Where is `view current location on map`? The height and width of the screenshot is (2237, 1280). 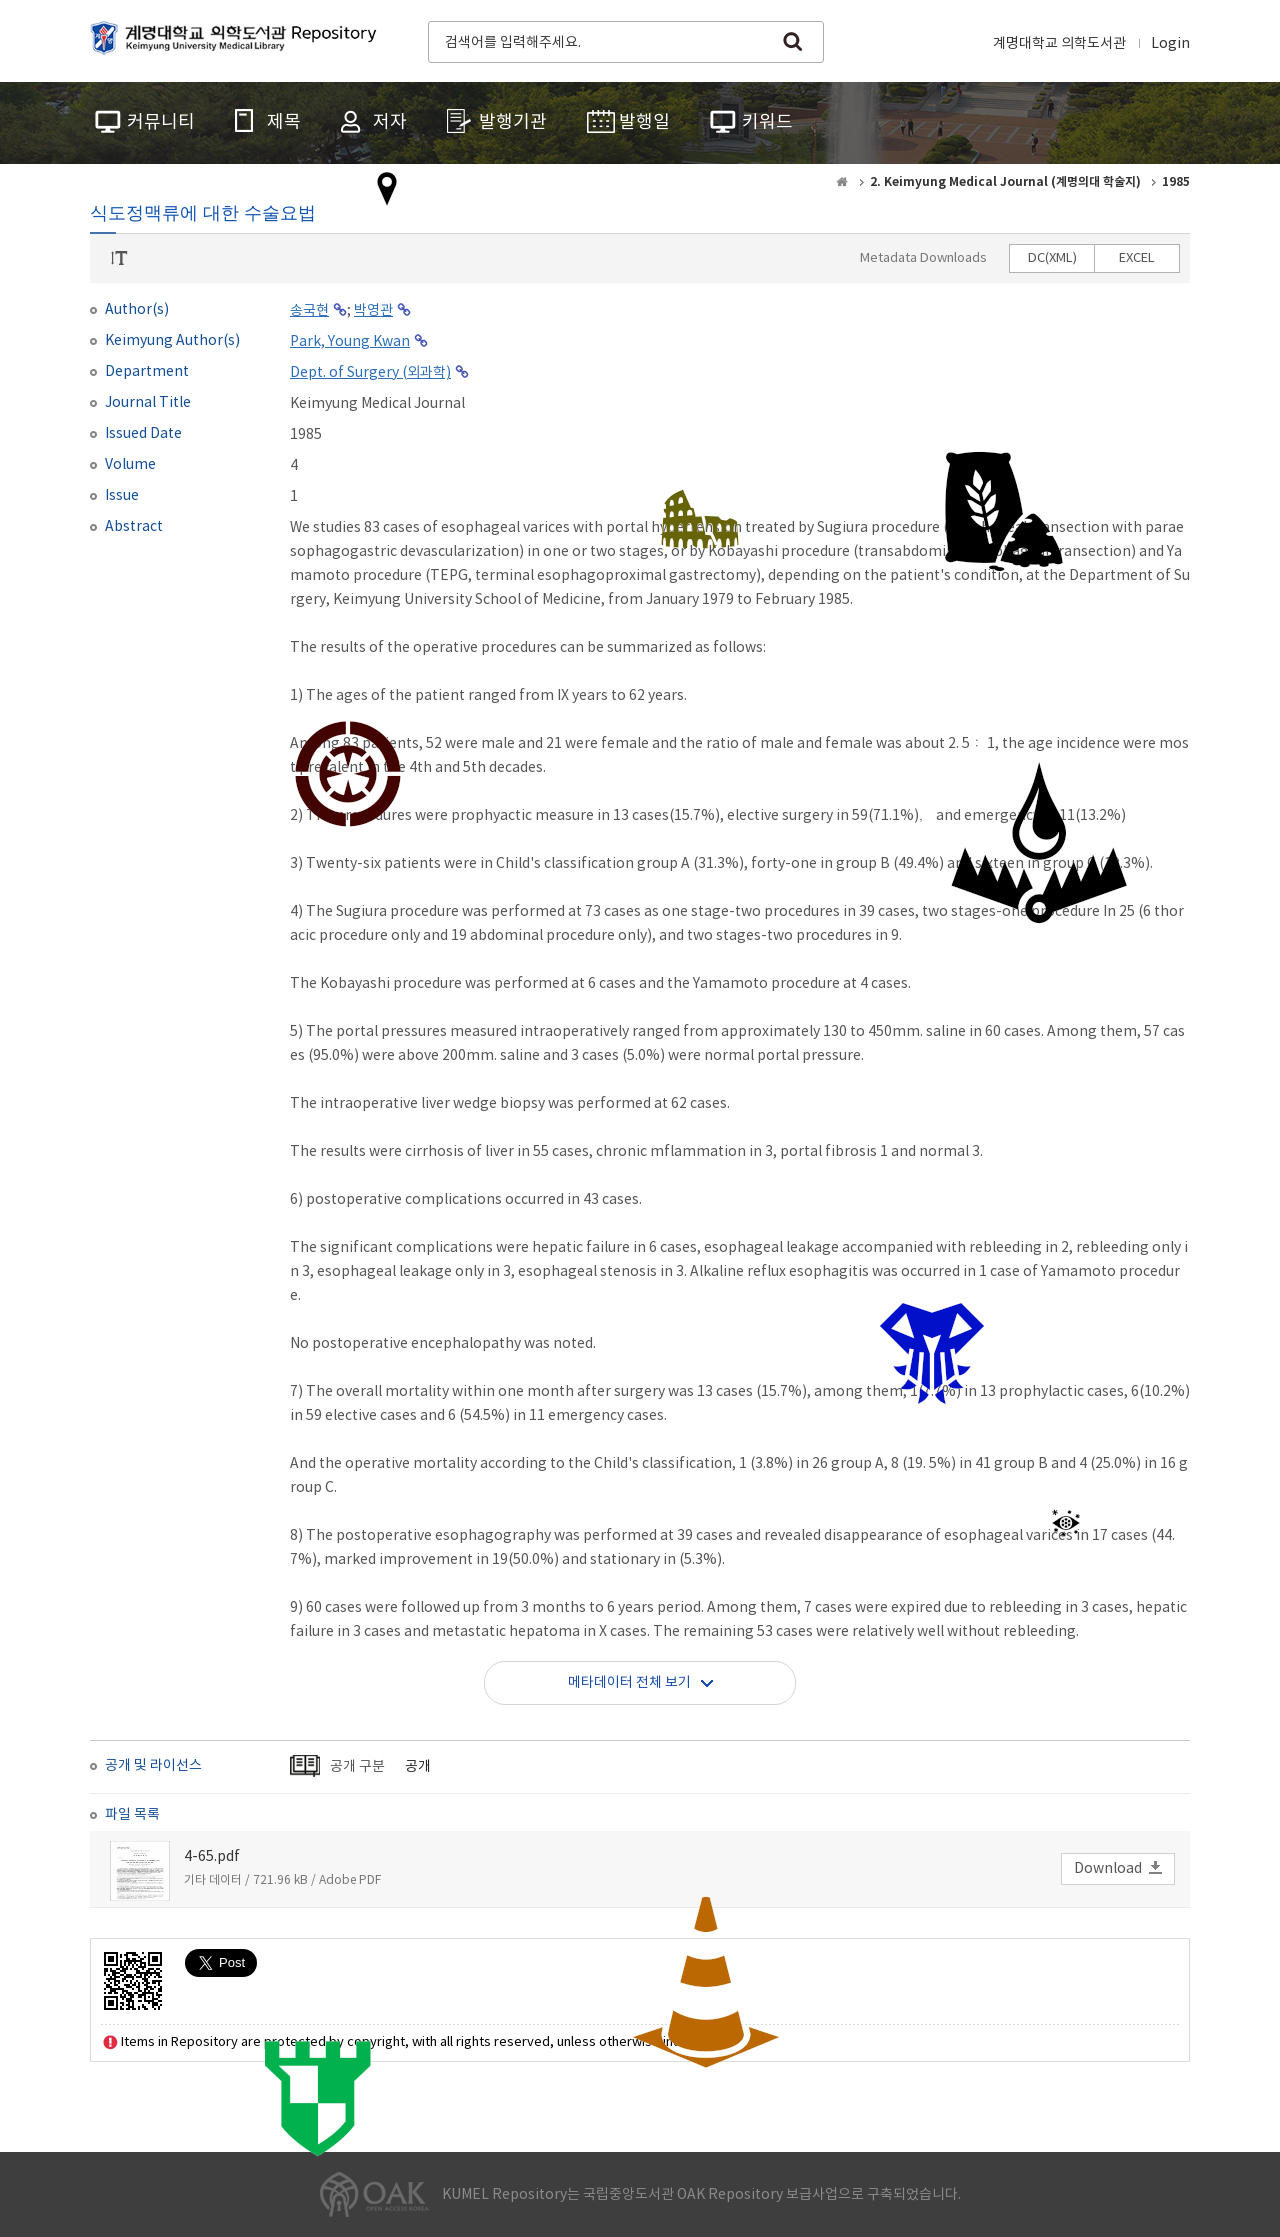 view current location on map is located at coordinates (387, 189).